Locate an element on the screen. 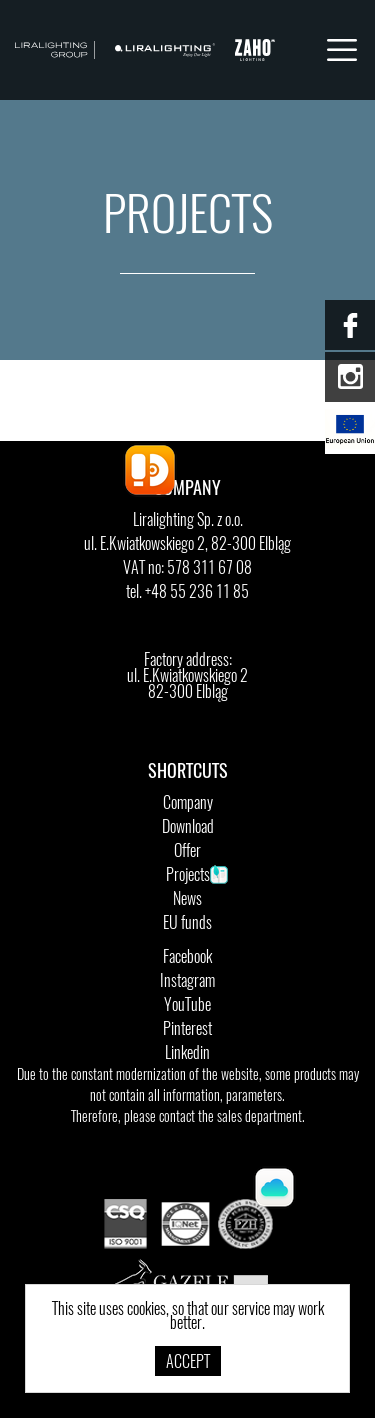 Image resolution: width=375 pixels, height=1418 pixels. open iCloud app is located at coordinates (274, 1187).